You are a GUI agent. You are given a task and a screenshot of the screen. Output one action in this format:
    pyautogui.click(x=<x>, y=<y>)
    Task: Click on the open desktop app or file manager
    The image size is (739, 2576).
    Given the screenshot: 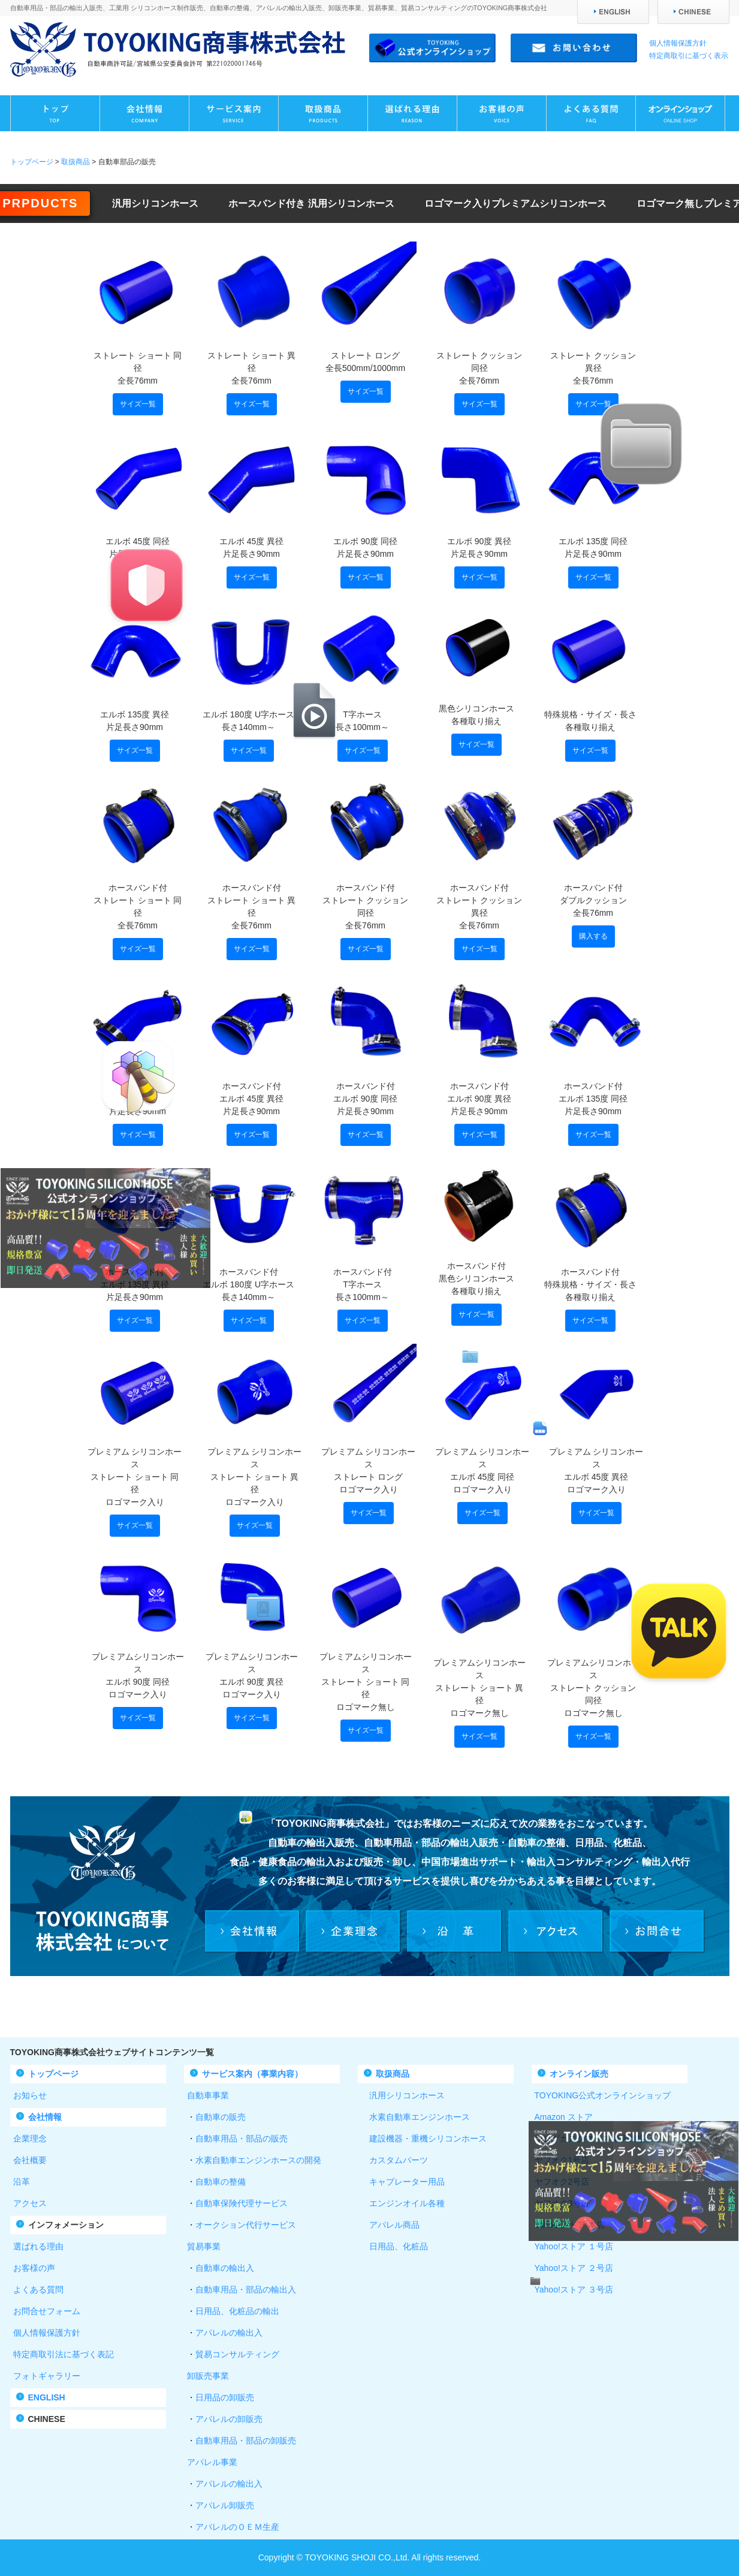 What is the action you would take?
    pyautogui.click(x=540, y=1428)
    